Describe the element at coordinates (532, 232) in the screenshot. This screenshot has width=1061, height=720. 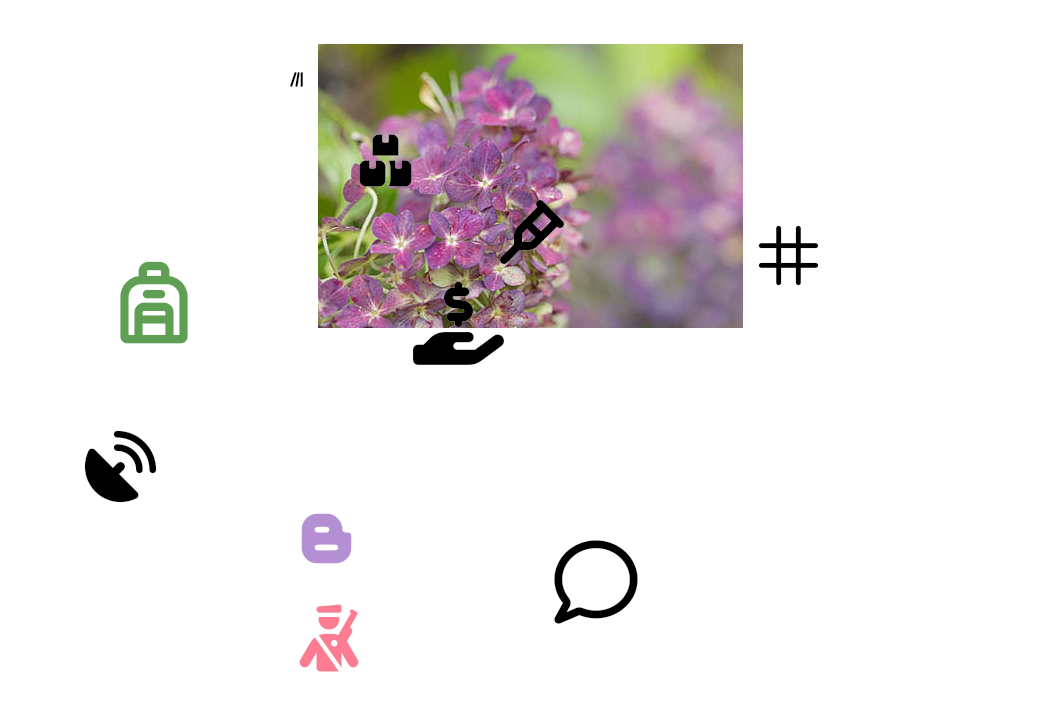
I see `indicates accessibility or mobility assistance options` at that location.